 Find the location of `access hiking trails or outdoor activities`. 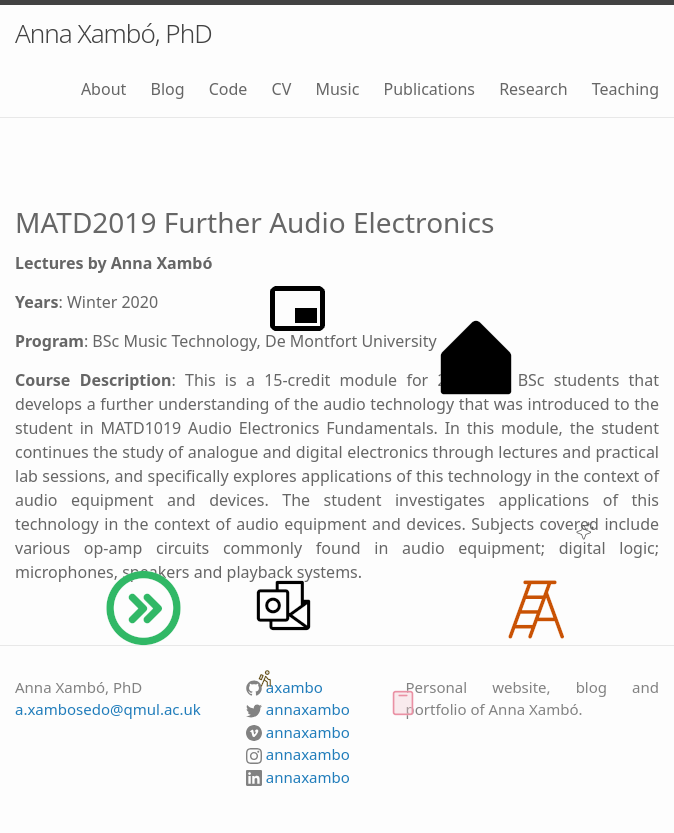

access hiking trails or outdoor activities is located at coordinates (265, 678).